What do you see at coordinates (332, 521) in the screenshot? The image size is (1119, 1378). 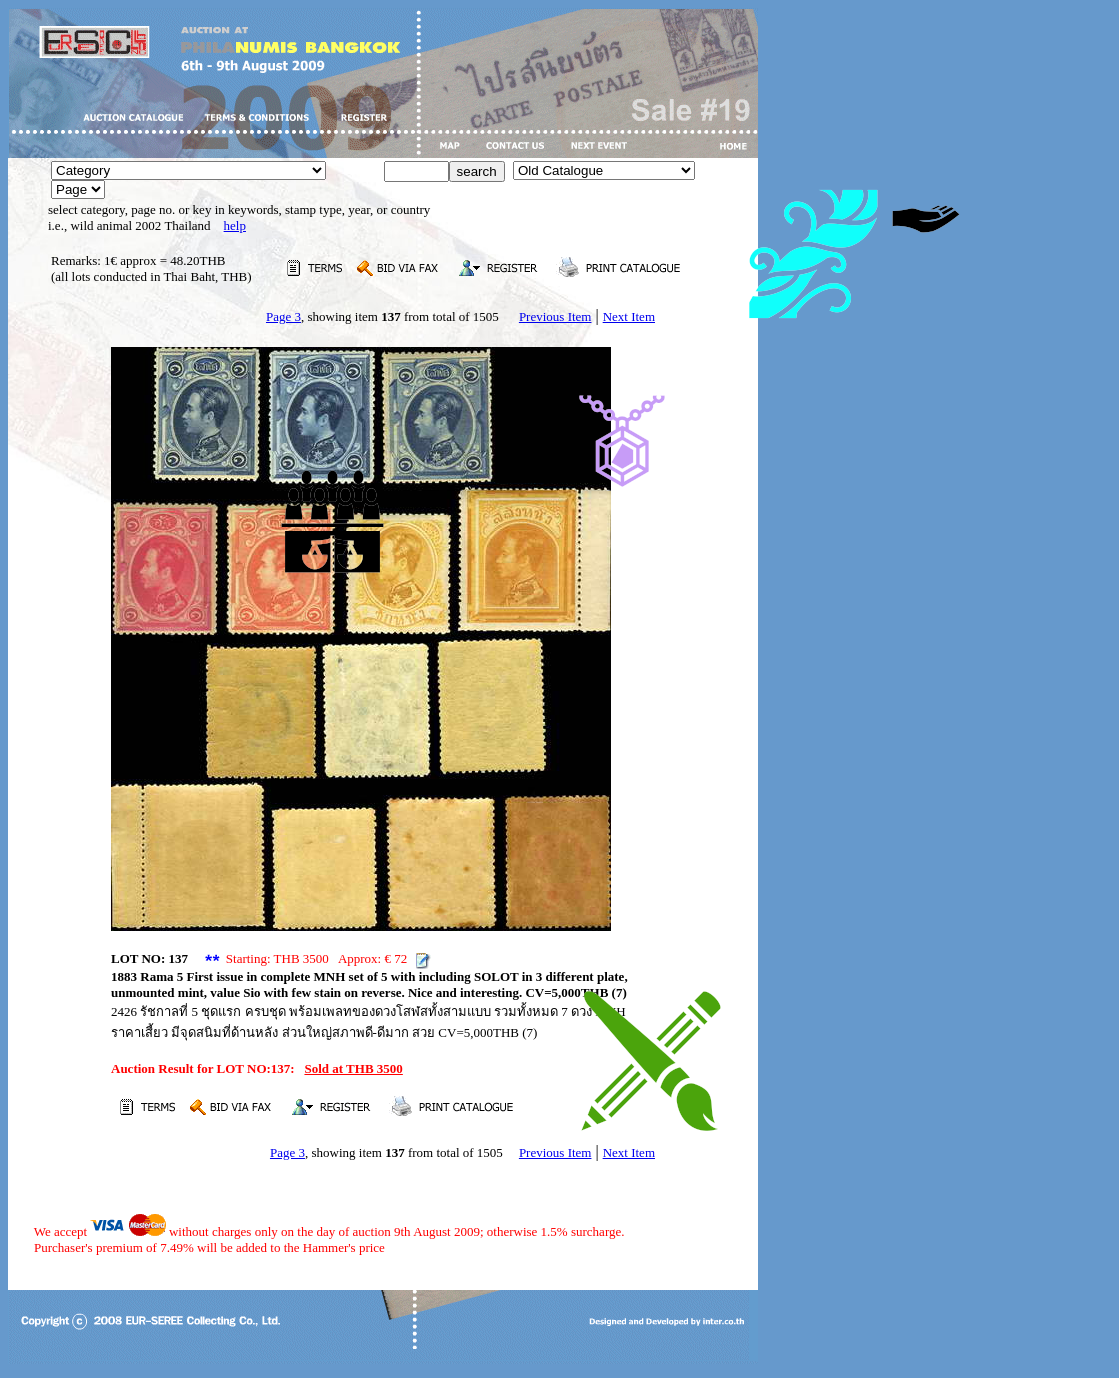 I see `view jury or tribunal panel` at bounding box center [332, 521].